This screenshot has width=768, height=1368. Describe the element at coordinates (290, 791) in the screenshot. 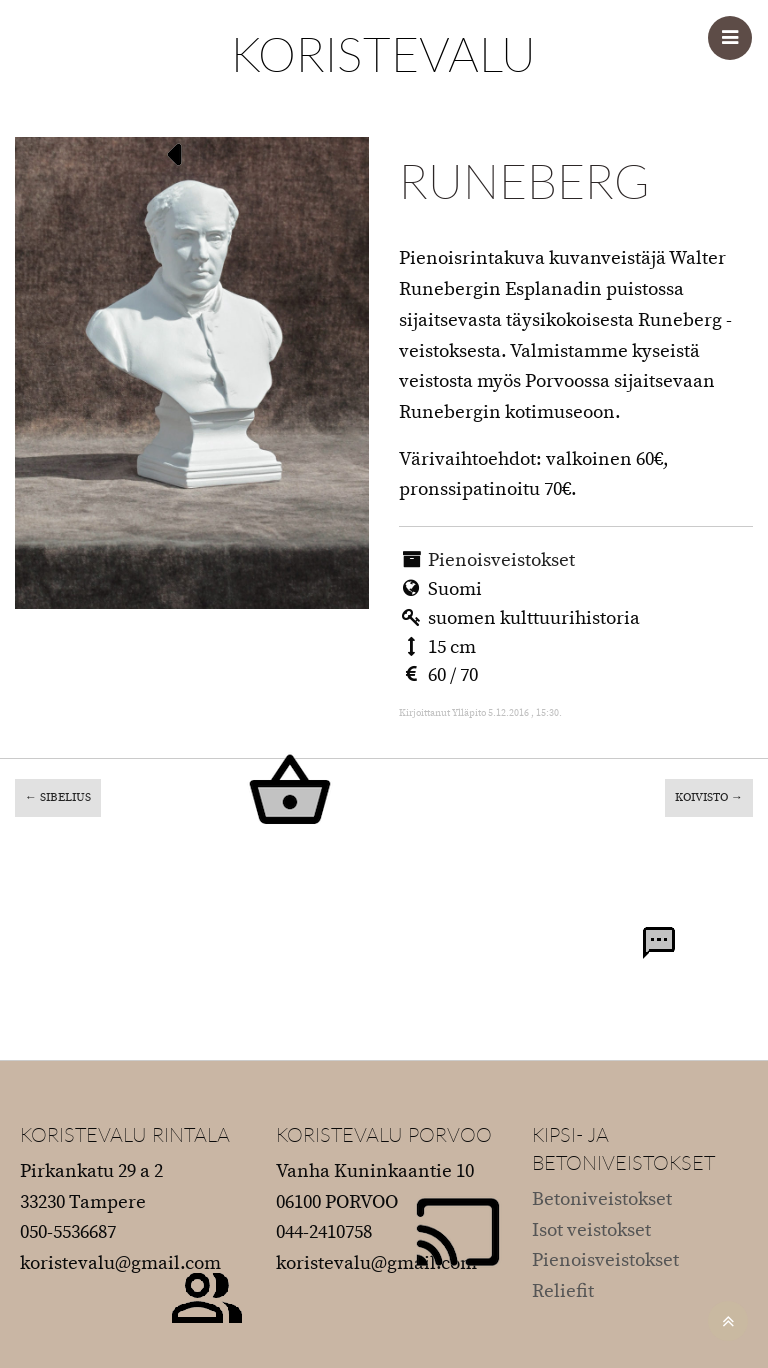

I see `view your shopping basket` at that location.